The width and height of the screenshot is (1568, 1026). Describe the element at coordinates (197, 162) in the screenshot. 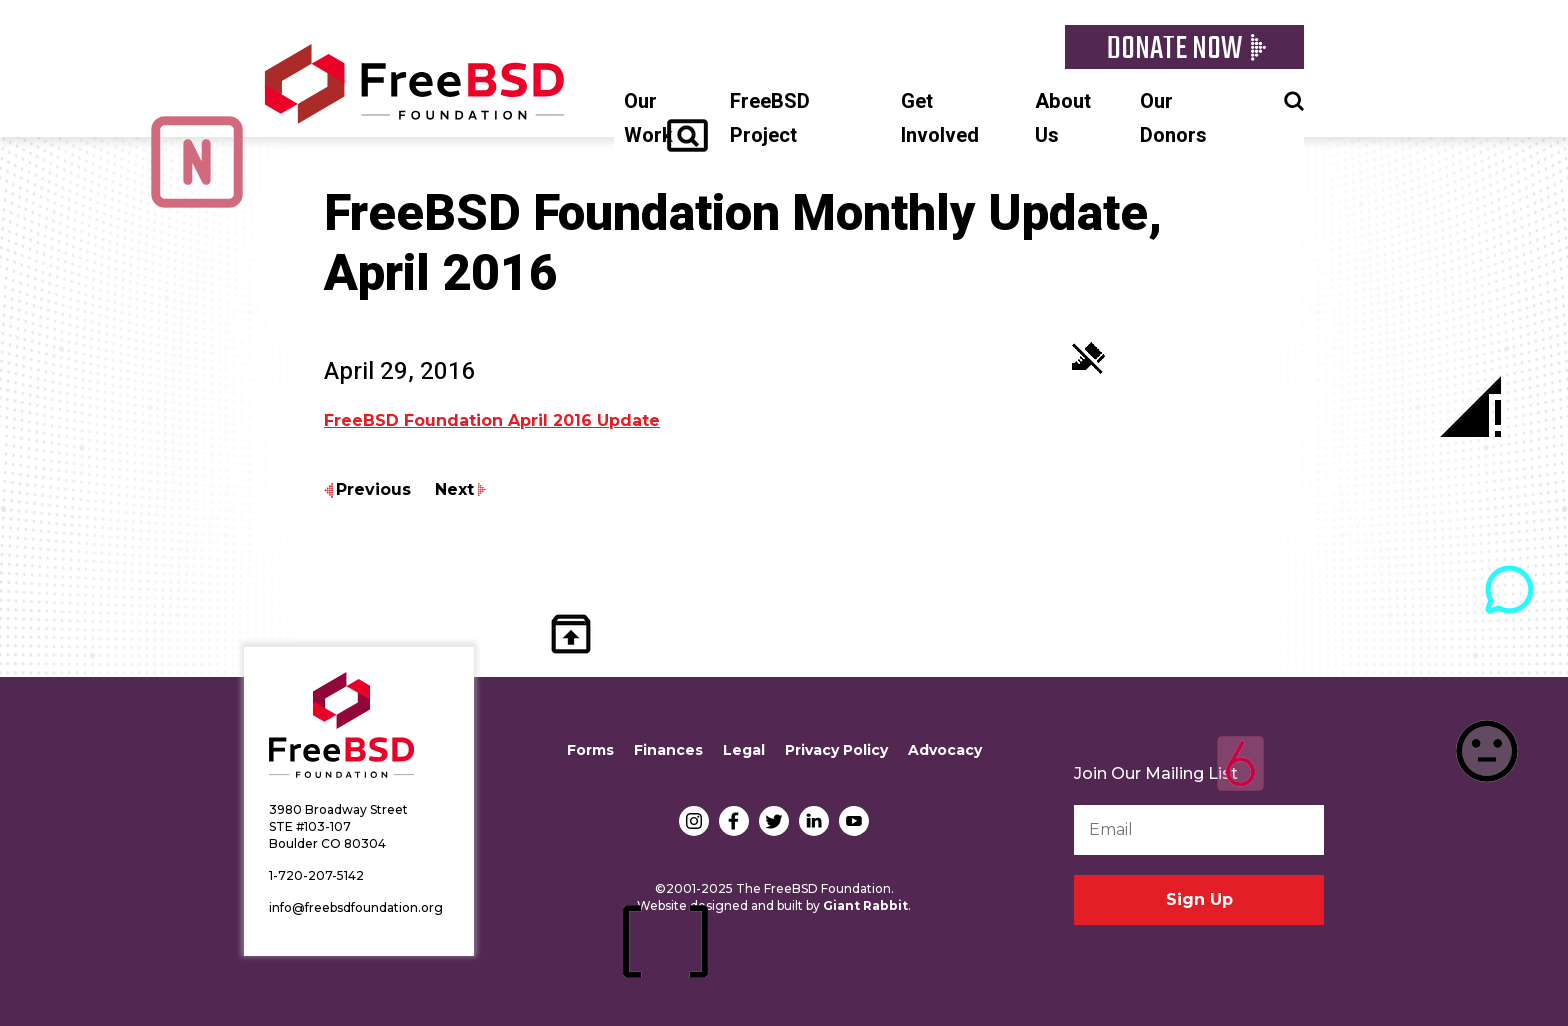

I see `indicates an item starting with the letter N` at that location.